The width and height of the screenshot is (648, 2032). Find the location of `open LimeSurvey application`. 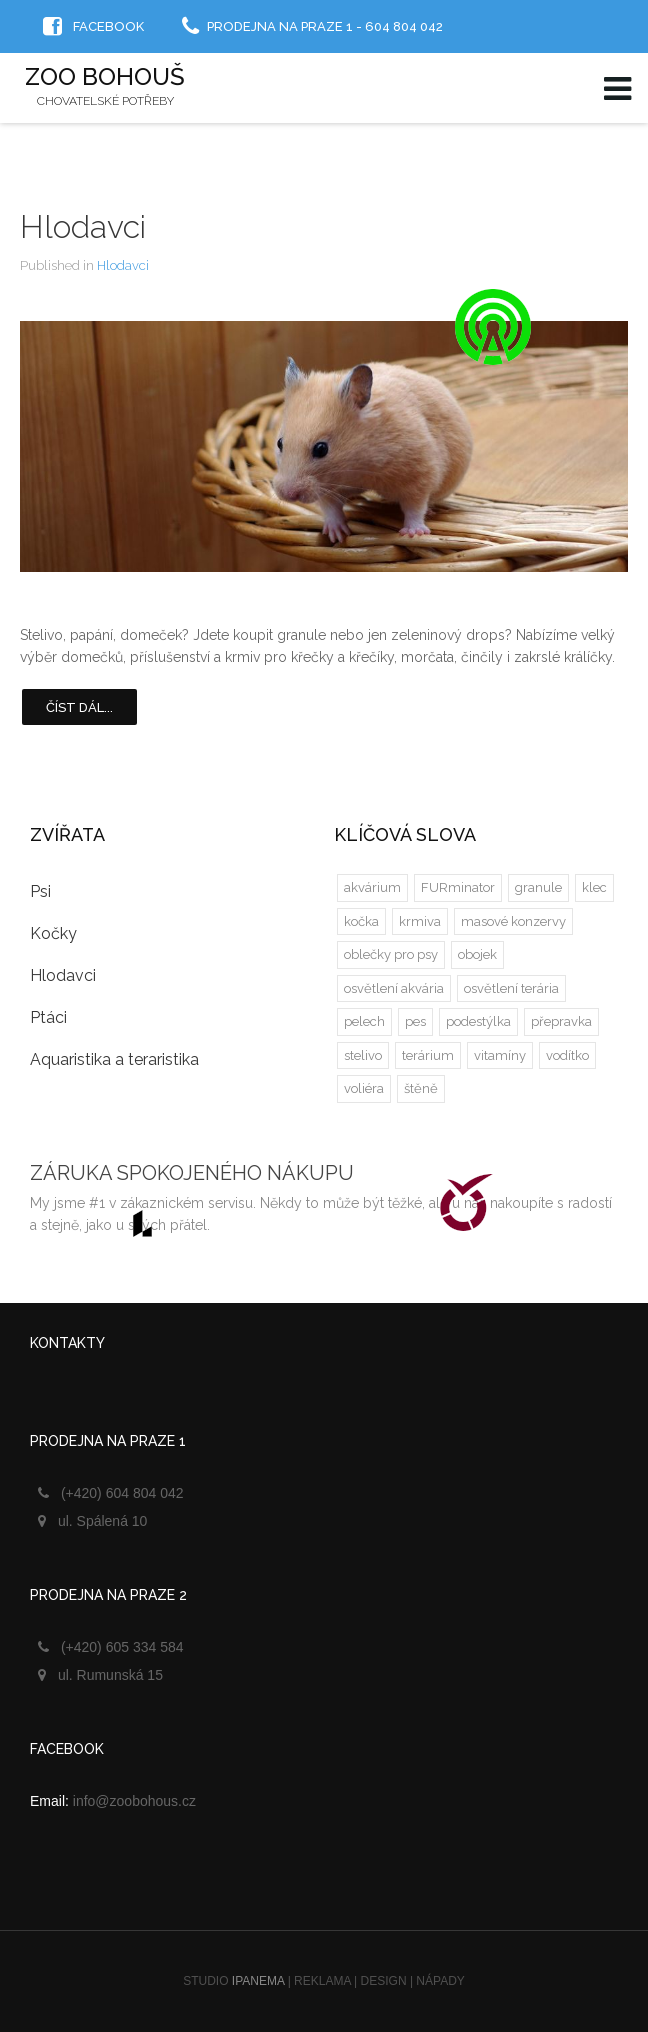

open LimeSurvey application is located at coordinates (466, 1202).